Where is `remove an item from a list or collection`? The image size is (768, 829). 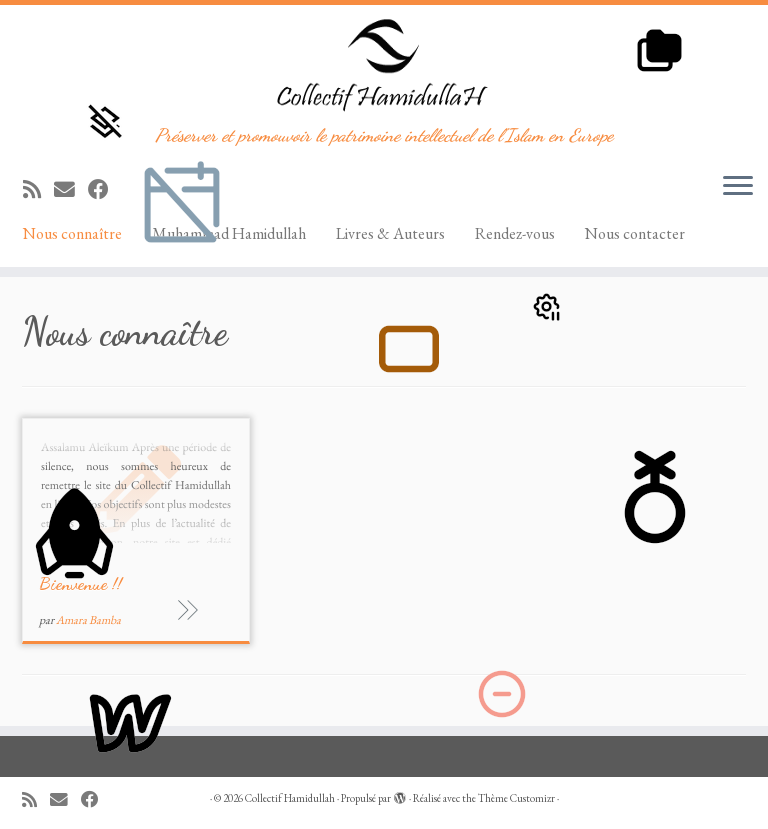 remove an item from a list or collection is located at coordinates (502, 694).